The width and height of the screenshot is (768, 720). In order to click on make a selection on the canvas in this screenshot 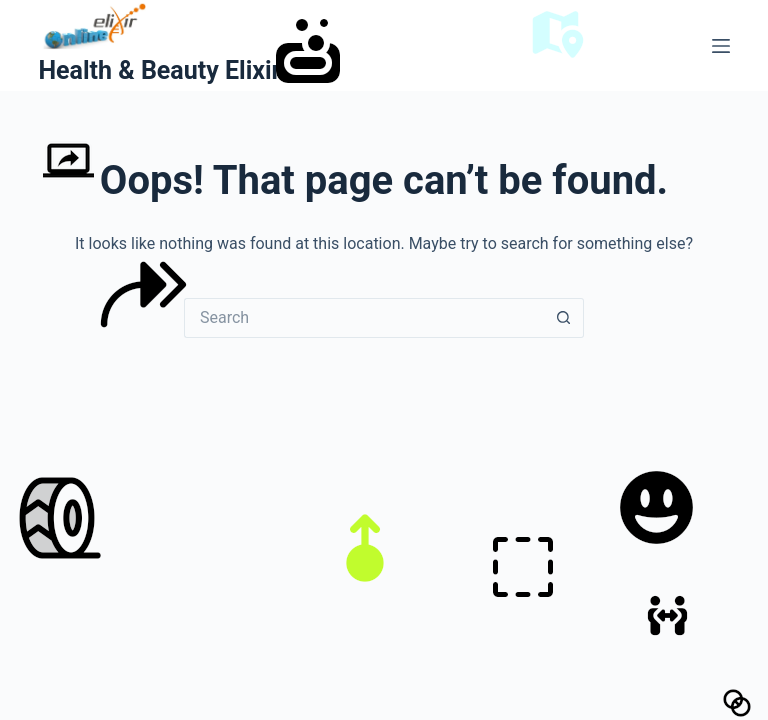, I will do `click(523, 567)`.